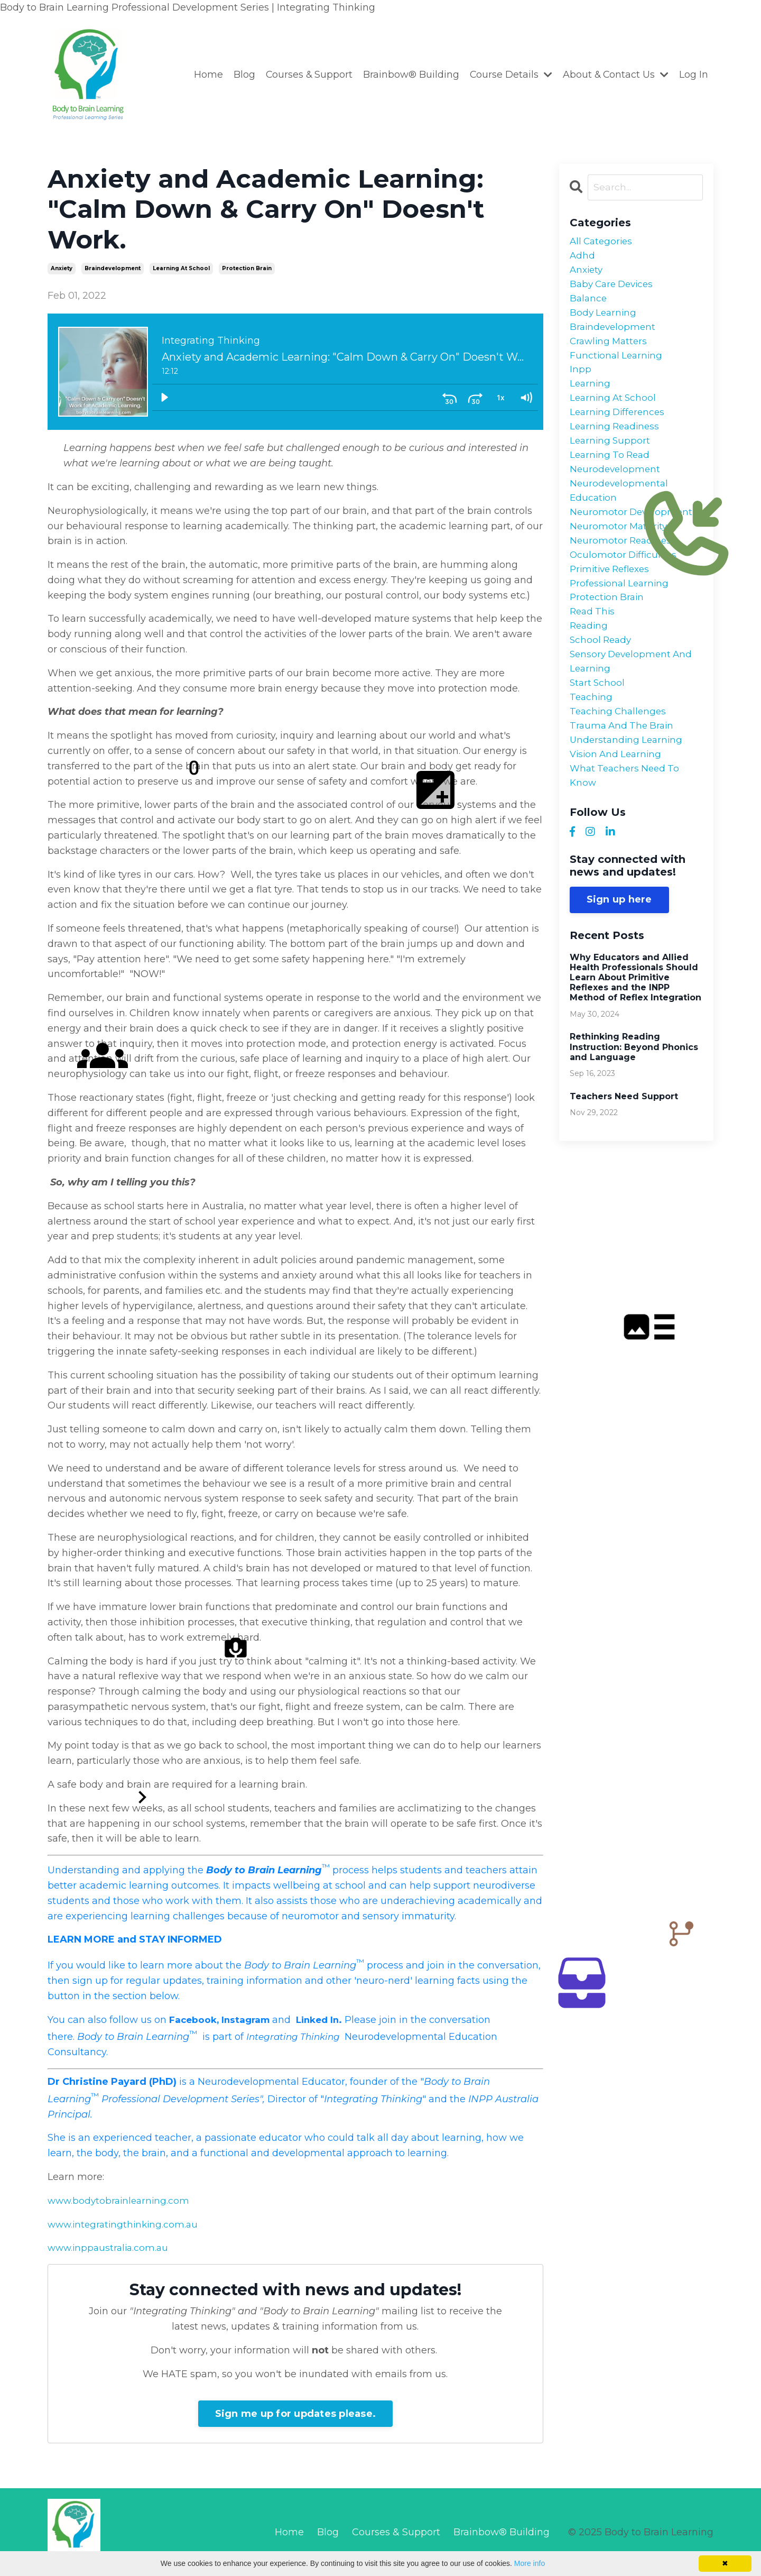  Describe the element at coordinates (680, 1934) in the screenshot. I see `create a new git branch` at that location.